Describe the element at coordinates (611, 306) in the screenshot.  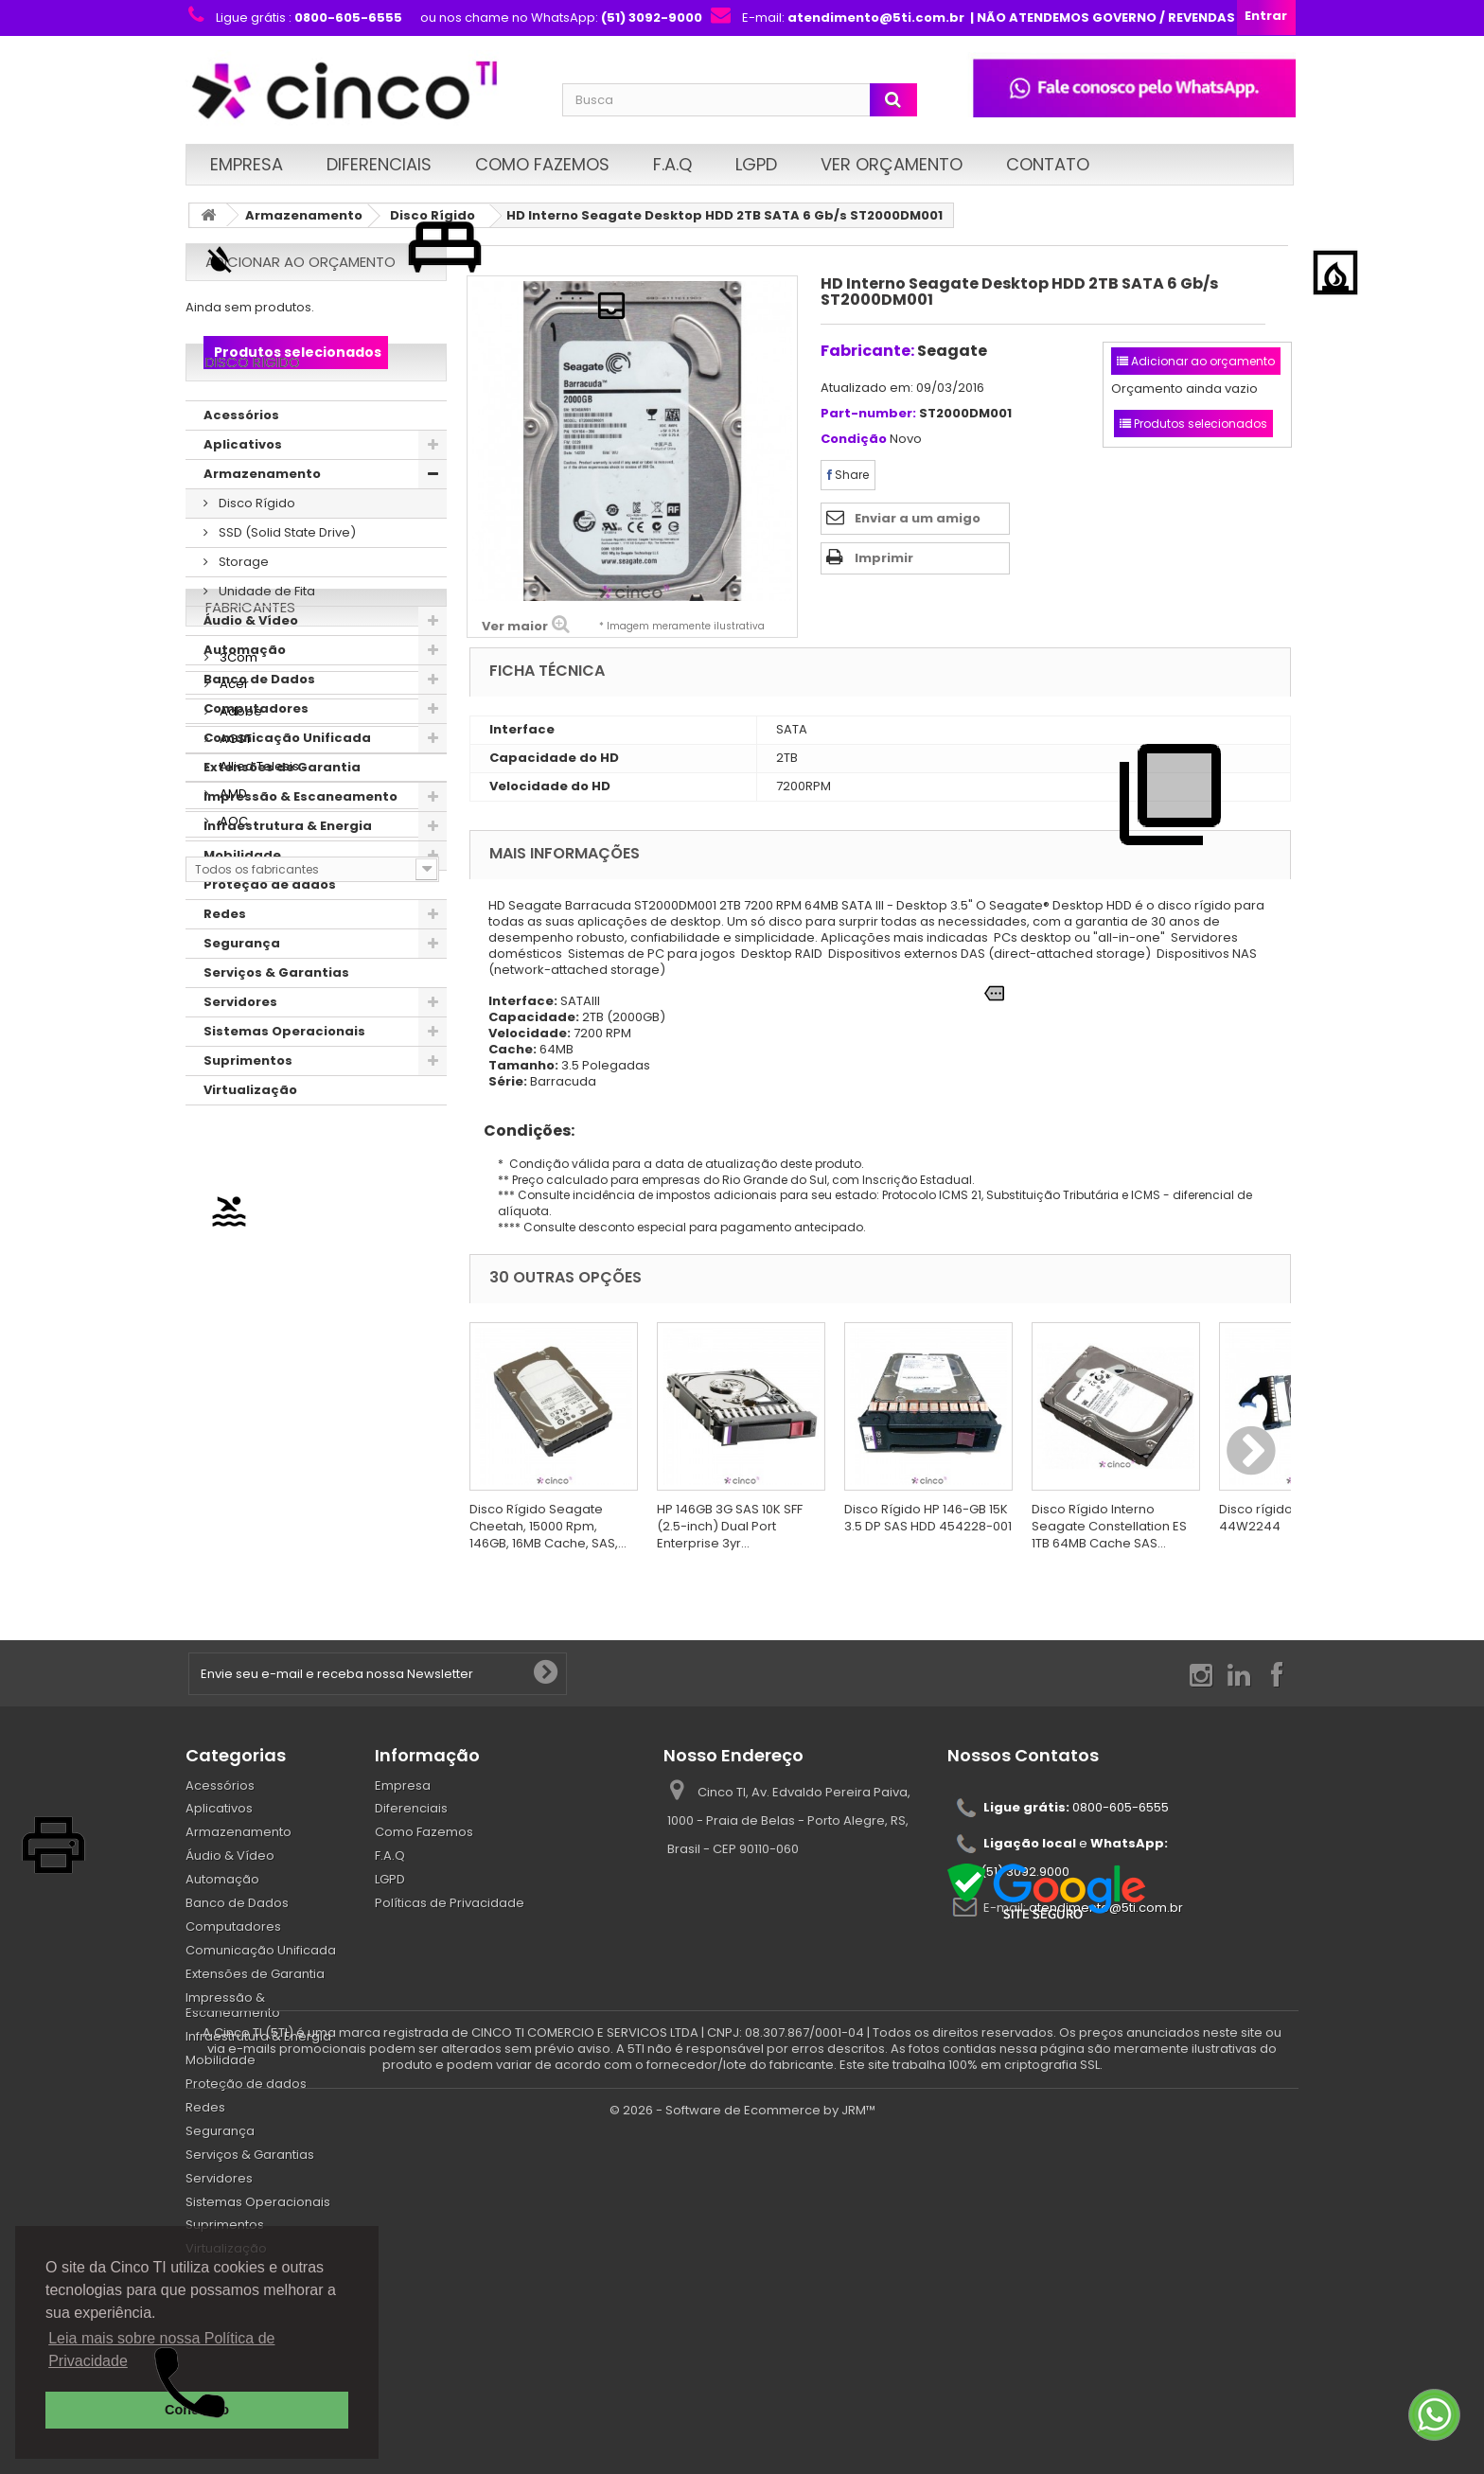
I see `access your inbox` at that location.